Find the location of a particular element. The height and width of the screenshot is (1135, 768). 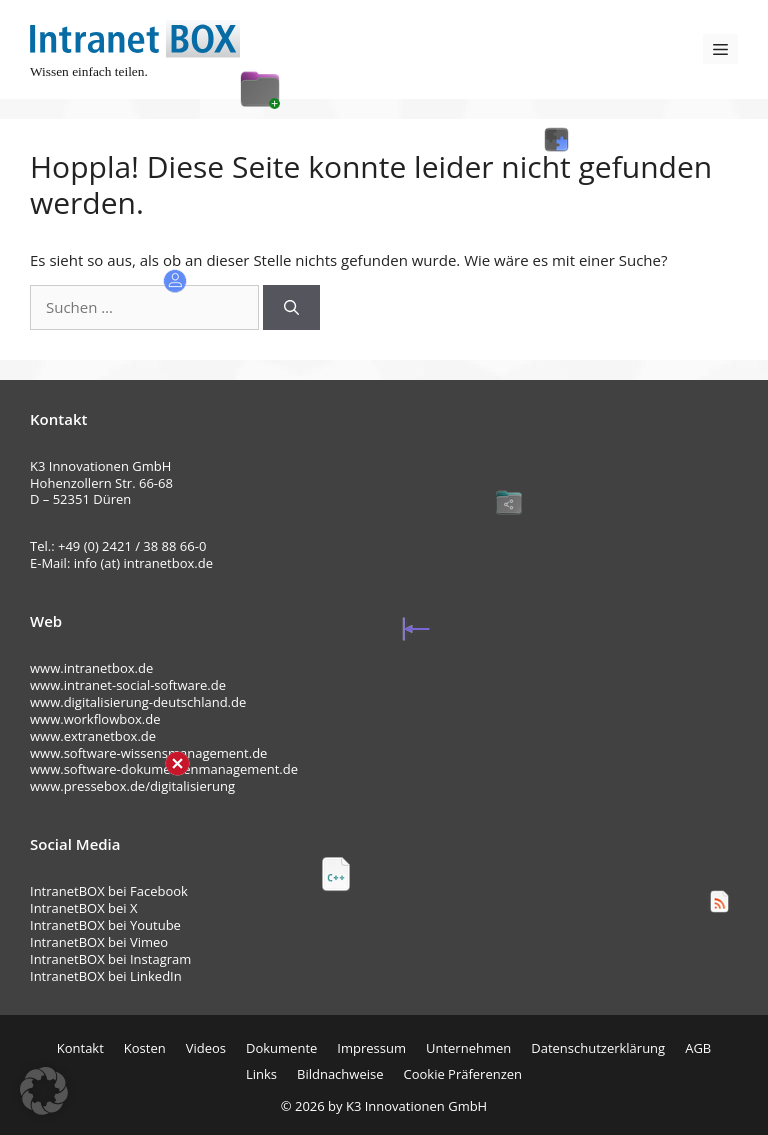

manage bluetooth plugins or extensions is located at coordinates (556, 139).